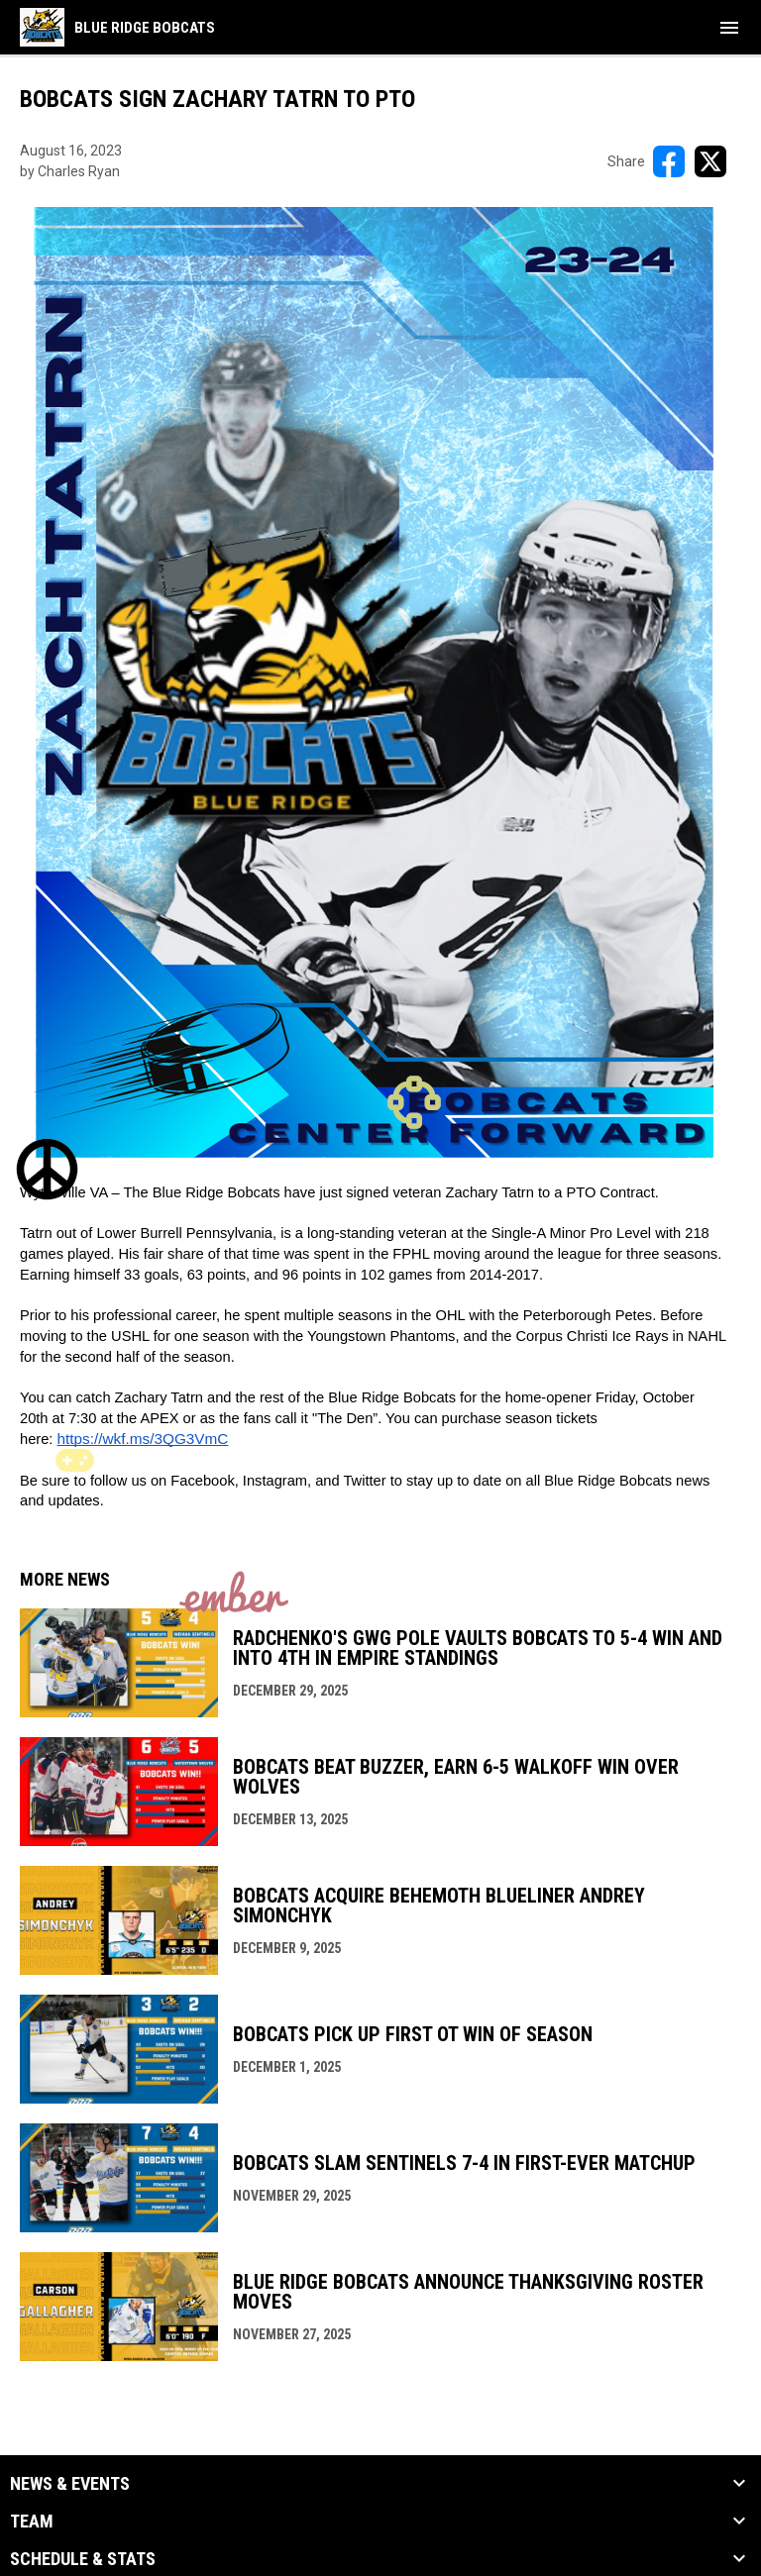 This screenshot has width=761, height=2576. What do you see at coordinates (414, 1102) in the screenshot?
I see `edit bezier curve anchor points` at bounding box center [414, 1102].